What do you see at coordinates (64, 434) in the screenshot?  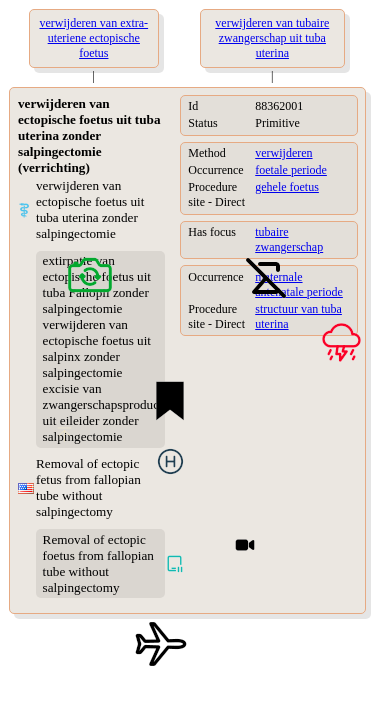 I see `scroll to top of page` at bounding box center [64, 434].